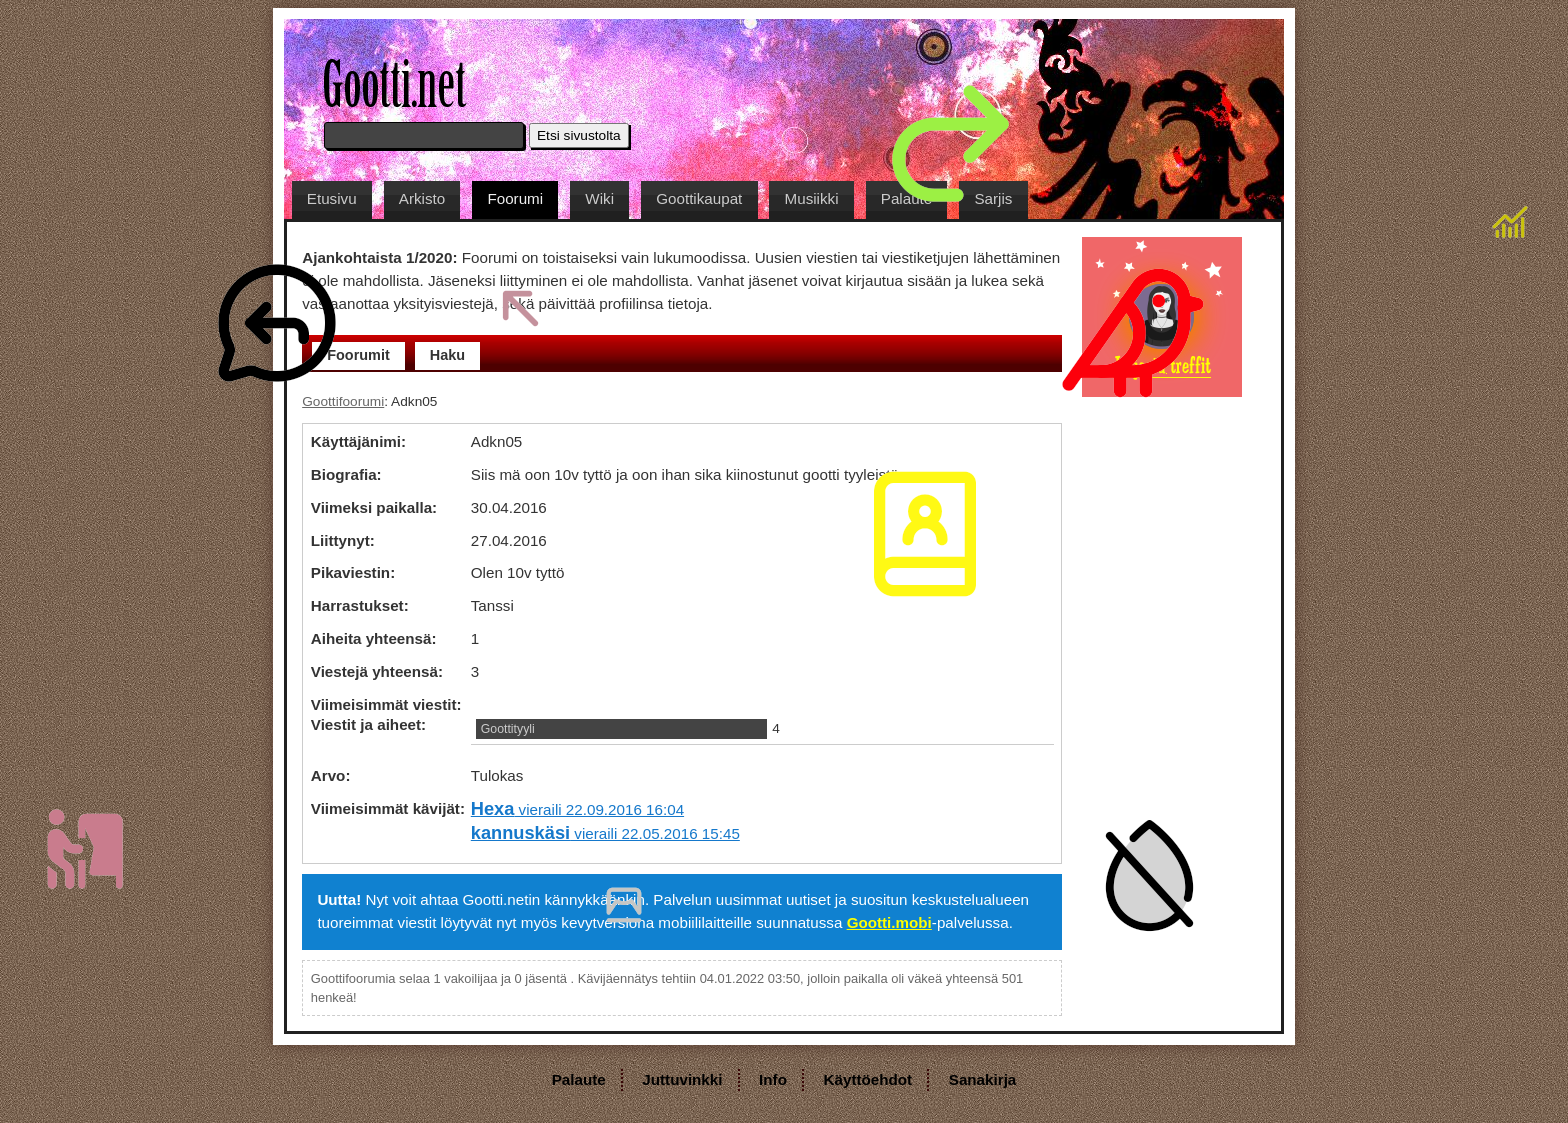 The image size is (1568, 1123). I want to click on access twitter or social media features, so click(1133, 333).